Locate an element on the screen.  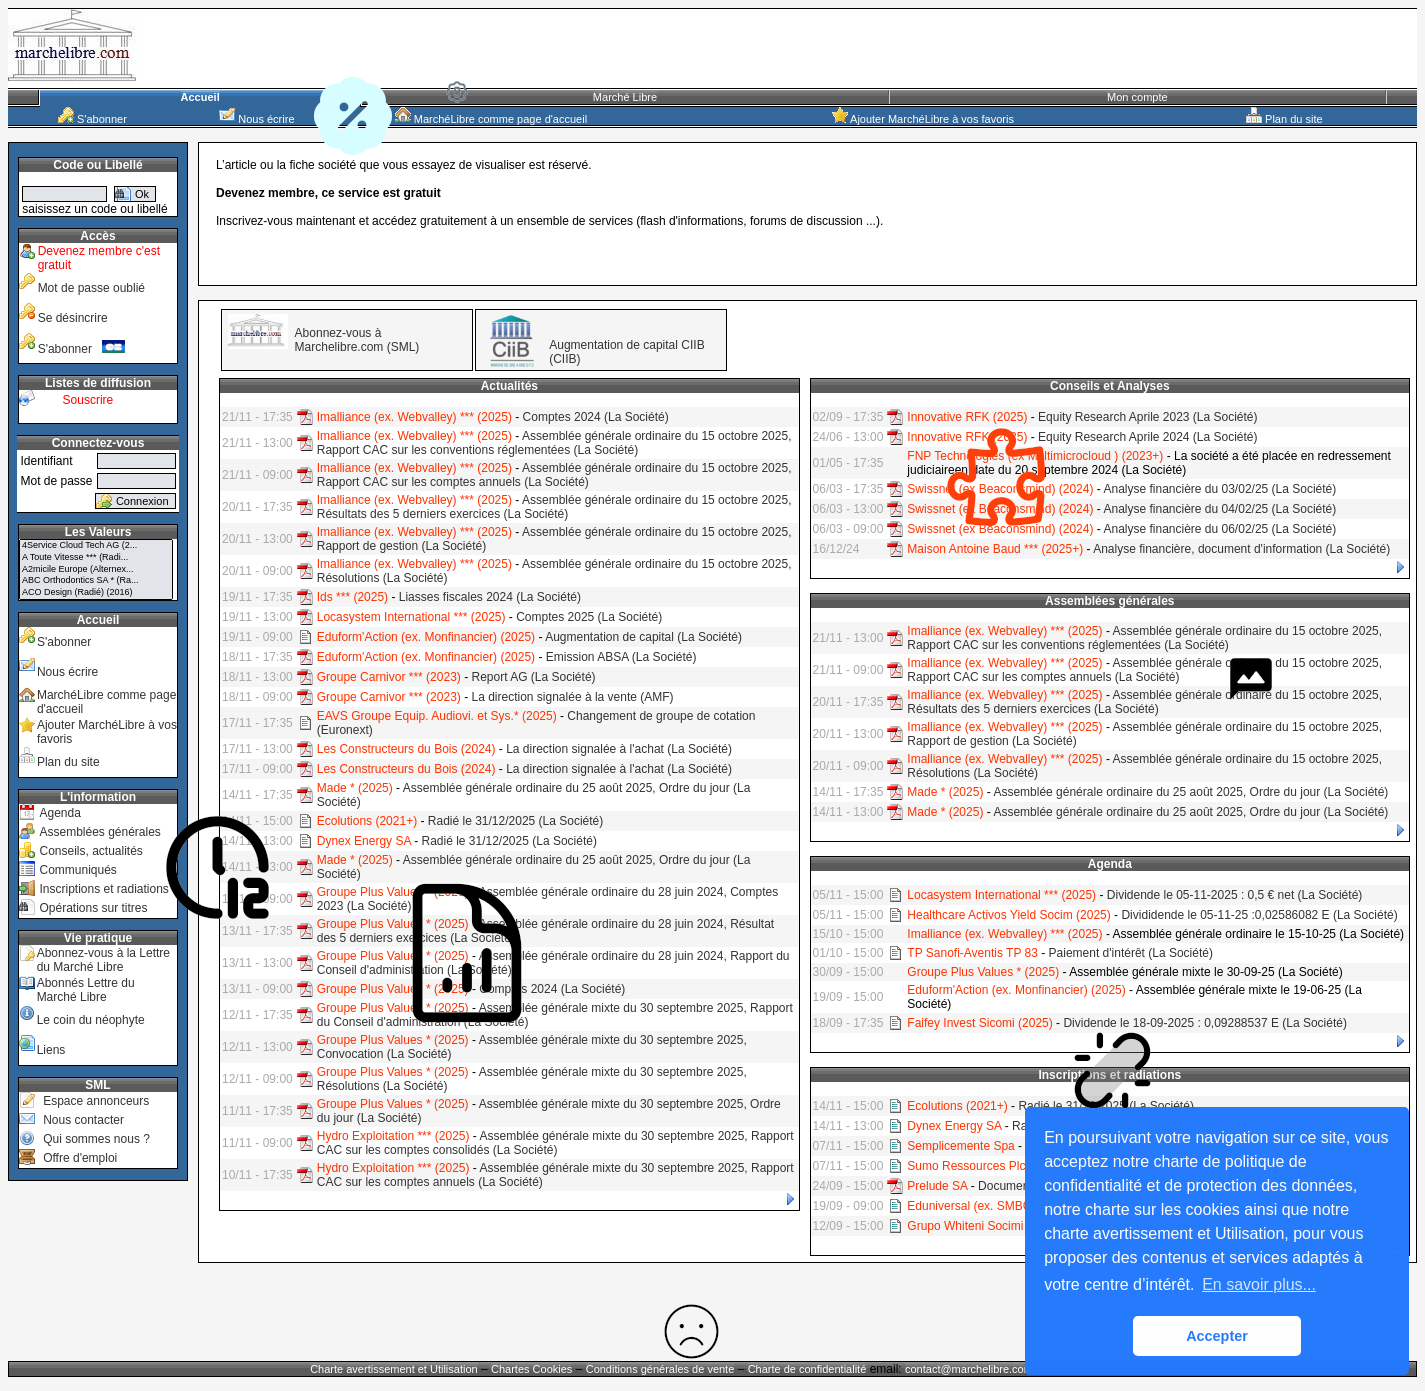
view available discounts or promotions is located at coordinates (353, 116).